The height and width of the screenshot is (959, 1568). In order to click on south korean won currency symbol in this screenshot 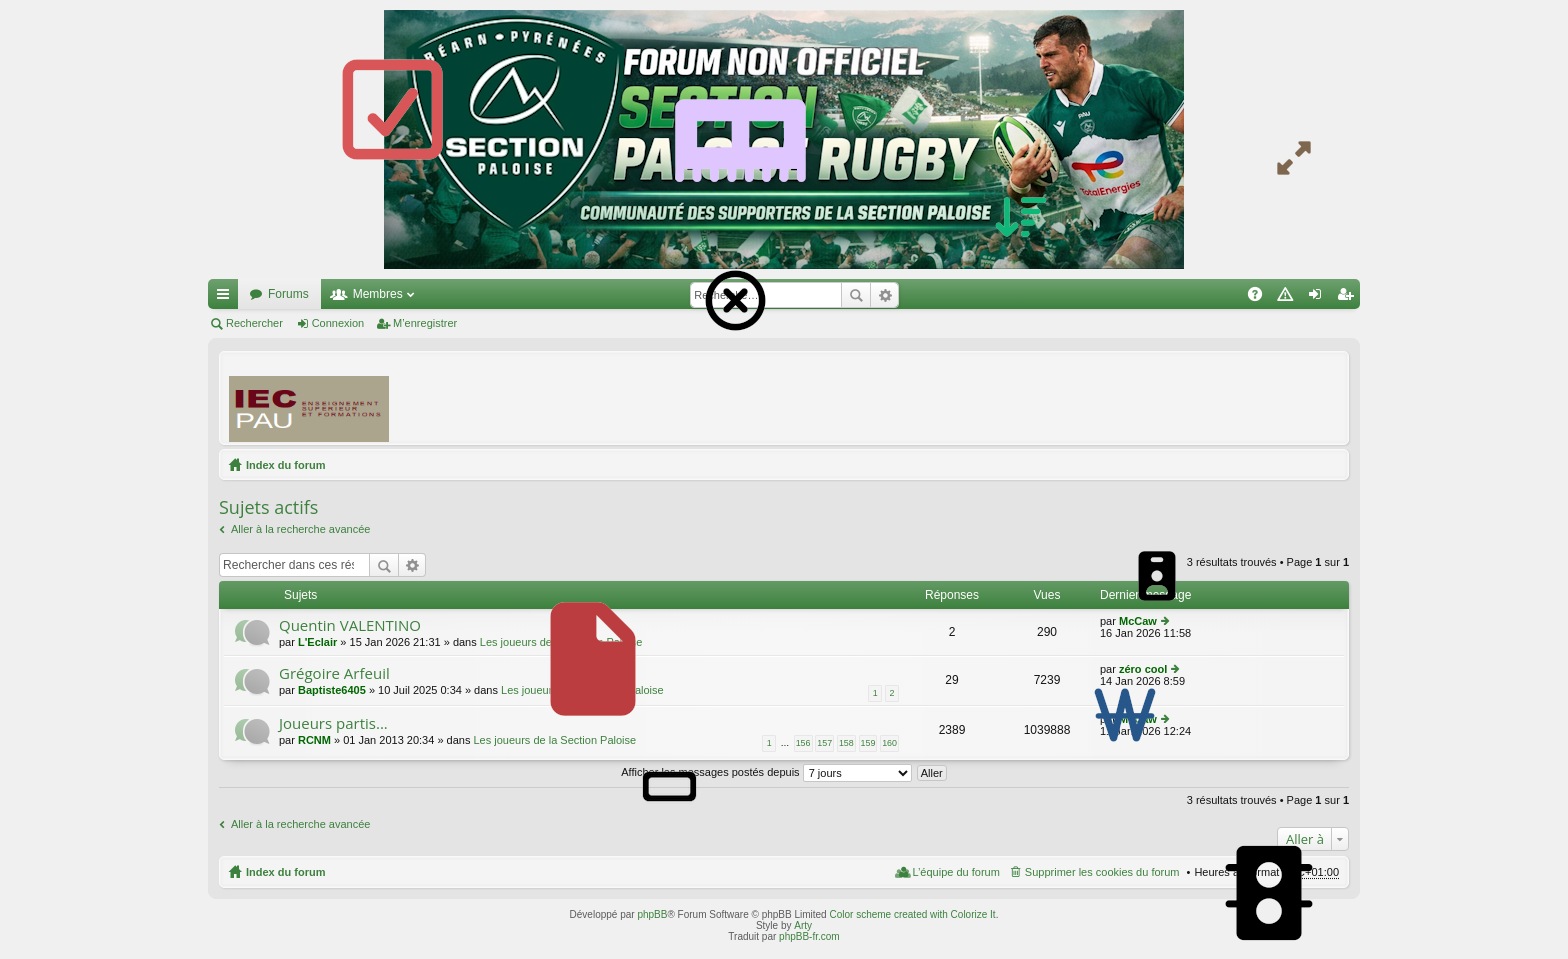, I will do `click(1125, 715)`.